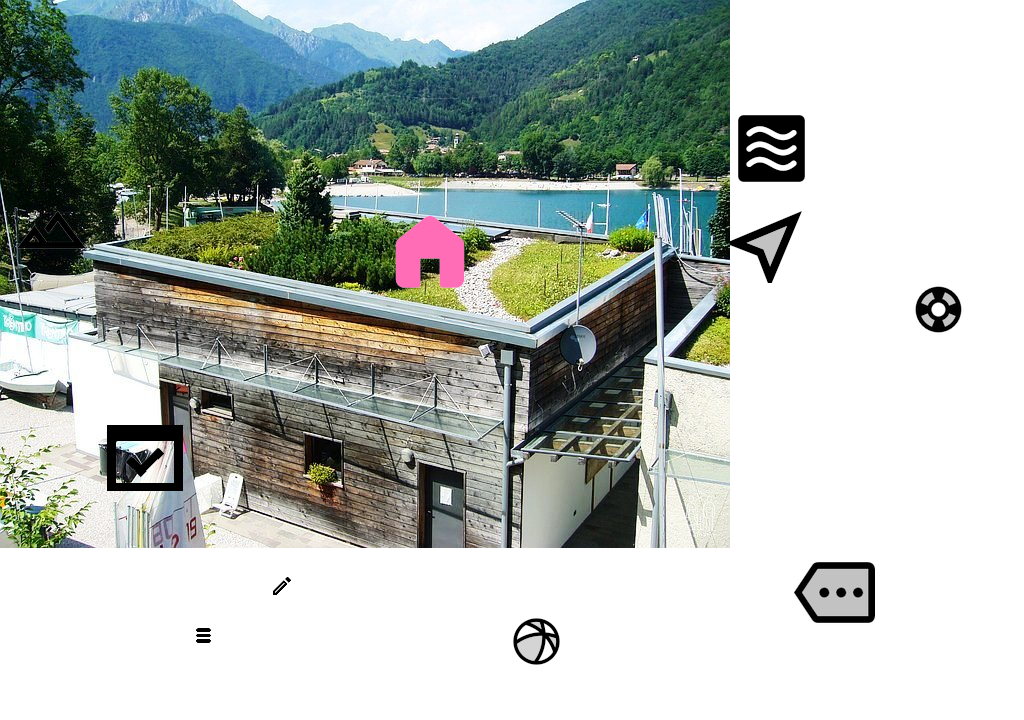 This screenshot has width=1024, height=720. Describe the element at coordinates (430, 255) in the screenshot. I see `go to home screen` at that location.